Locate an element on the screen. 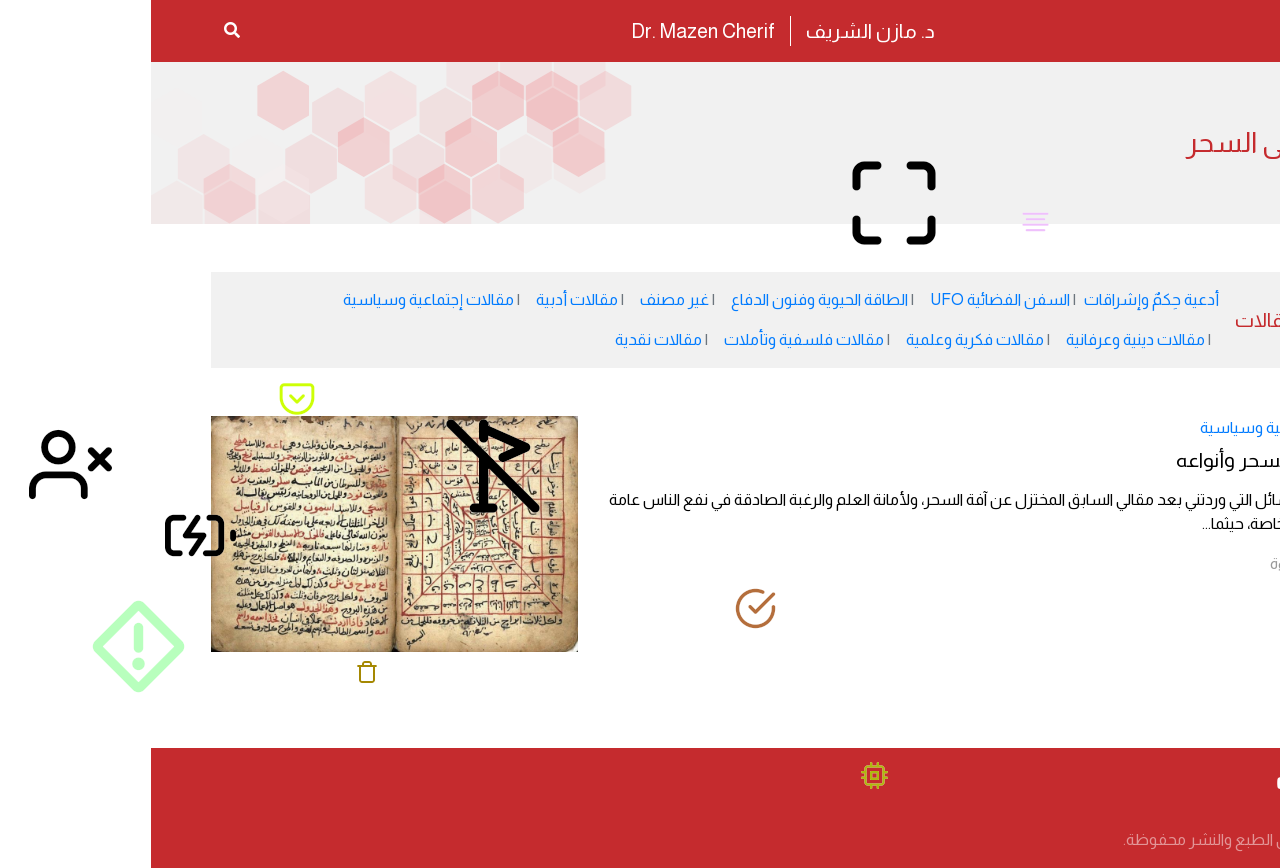 This screenshot has width=1280, height=868. delete selected item is located at coordinates (367, 672).